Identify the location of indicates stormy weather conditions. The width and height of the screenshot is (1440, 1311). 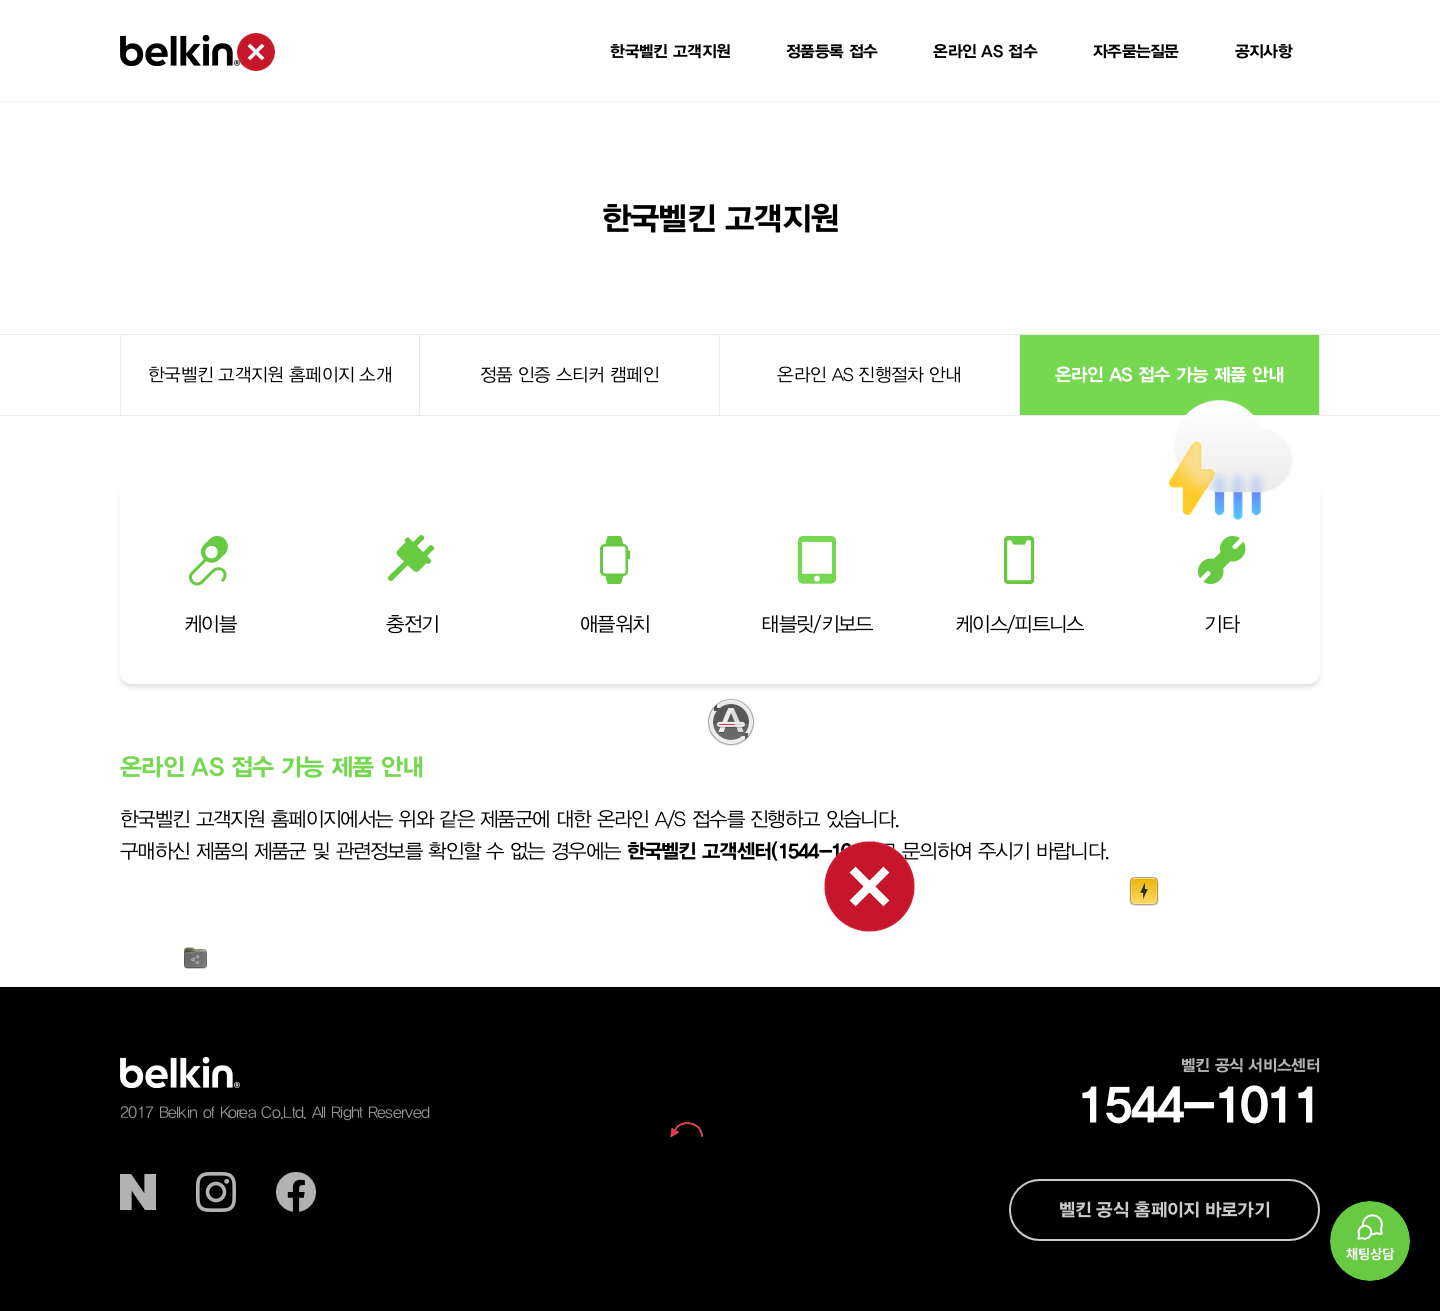
(1231, 460).